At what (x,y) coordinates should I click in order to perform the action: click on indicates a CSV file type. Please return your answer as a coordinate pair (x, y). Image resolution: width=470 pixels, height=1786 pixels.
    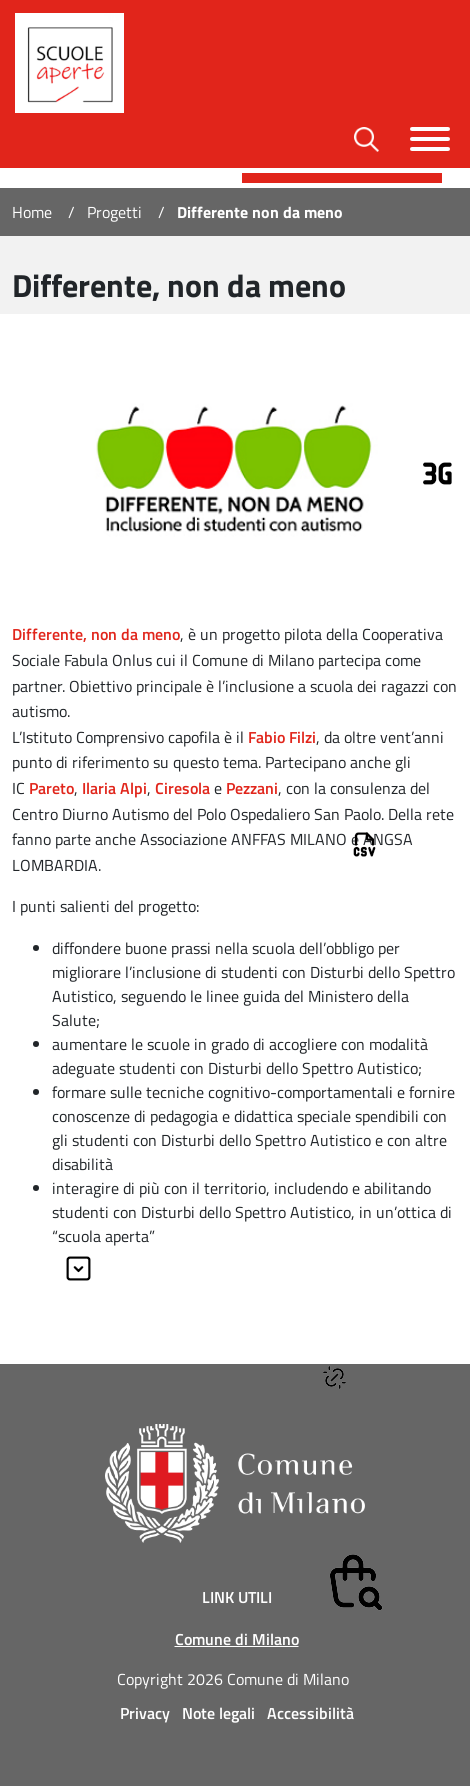
    Looking at the image, I should click on (364, 844).